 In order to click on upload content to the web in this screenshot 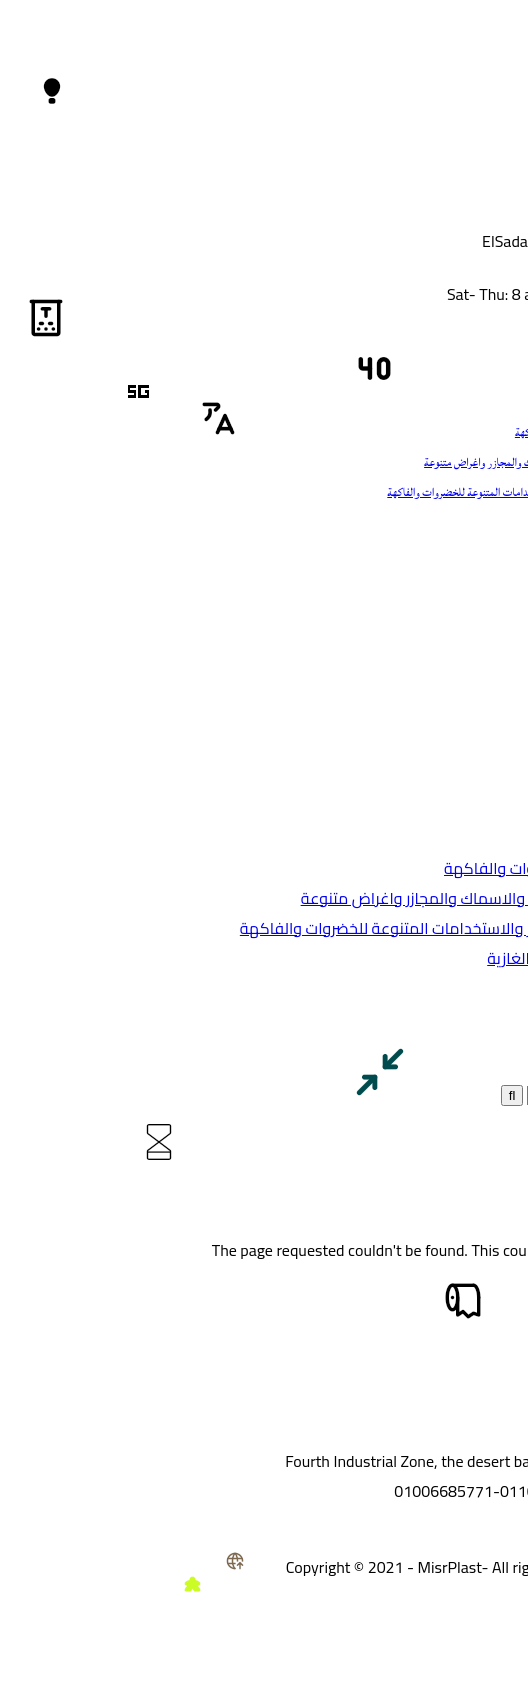, I will do `click(235, 1561)`.